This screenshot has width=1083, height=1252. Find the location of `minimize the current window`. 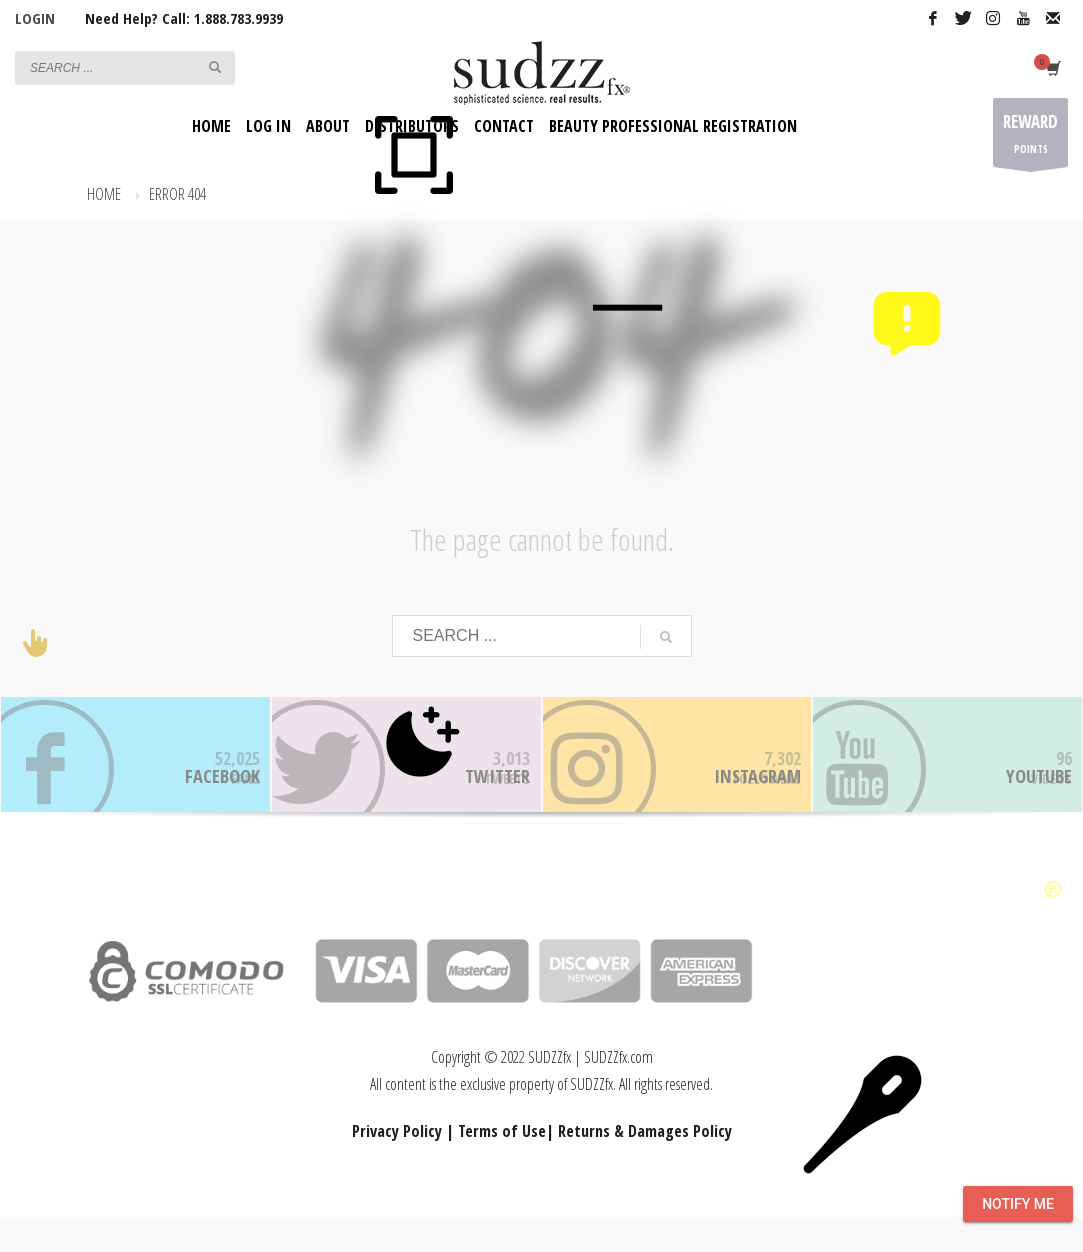

minimize the current window is located at coordinates (624, 304).